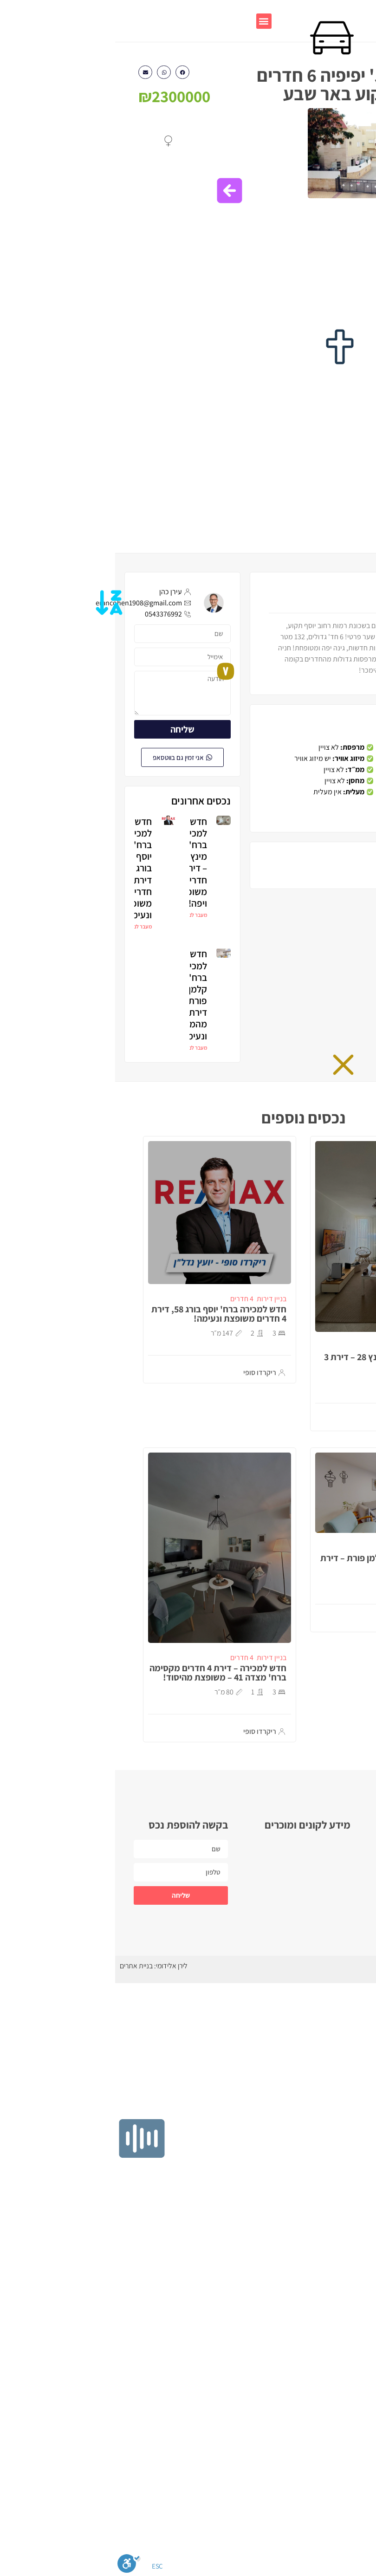  Describe the element at coordinates (229, 190) in the screenshot. I see `go back to the previous screen` at that location.